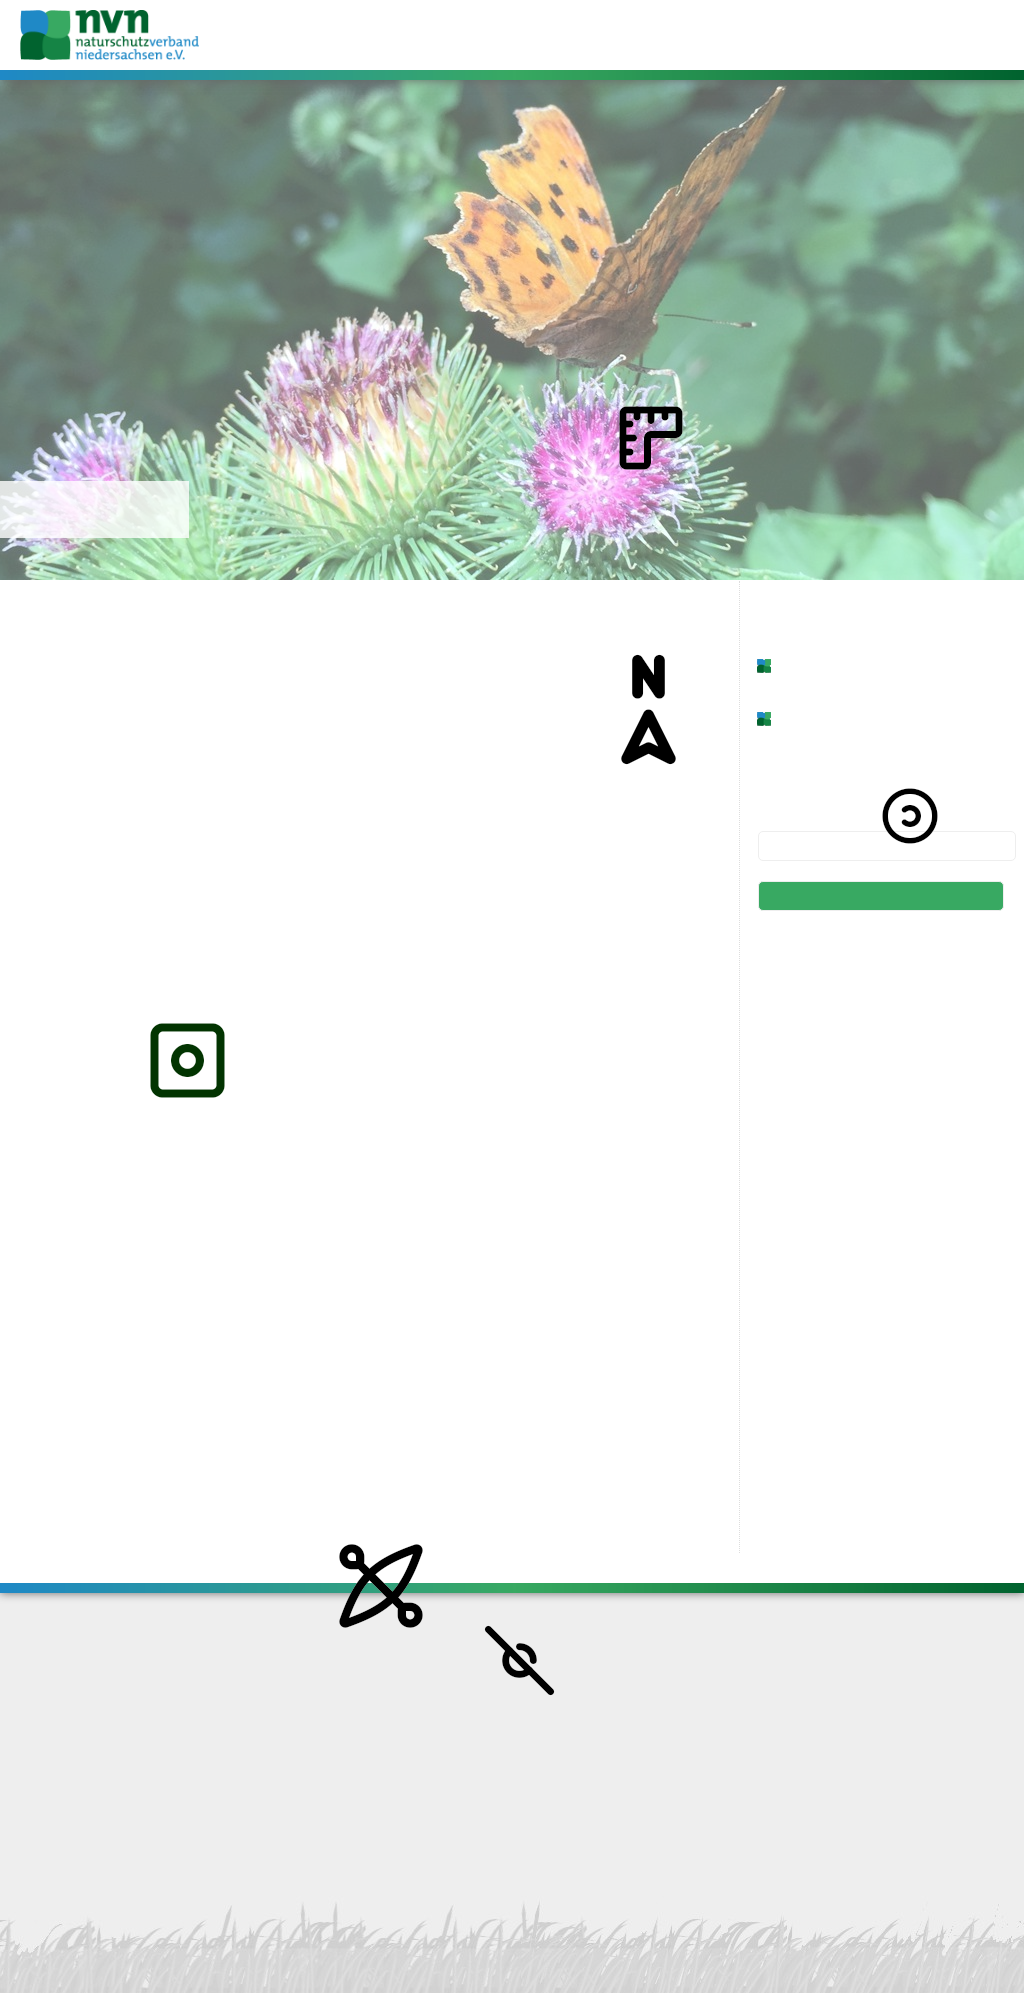  I want to click on disable location point or marker, so click(519, 1660).